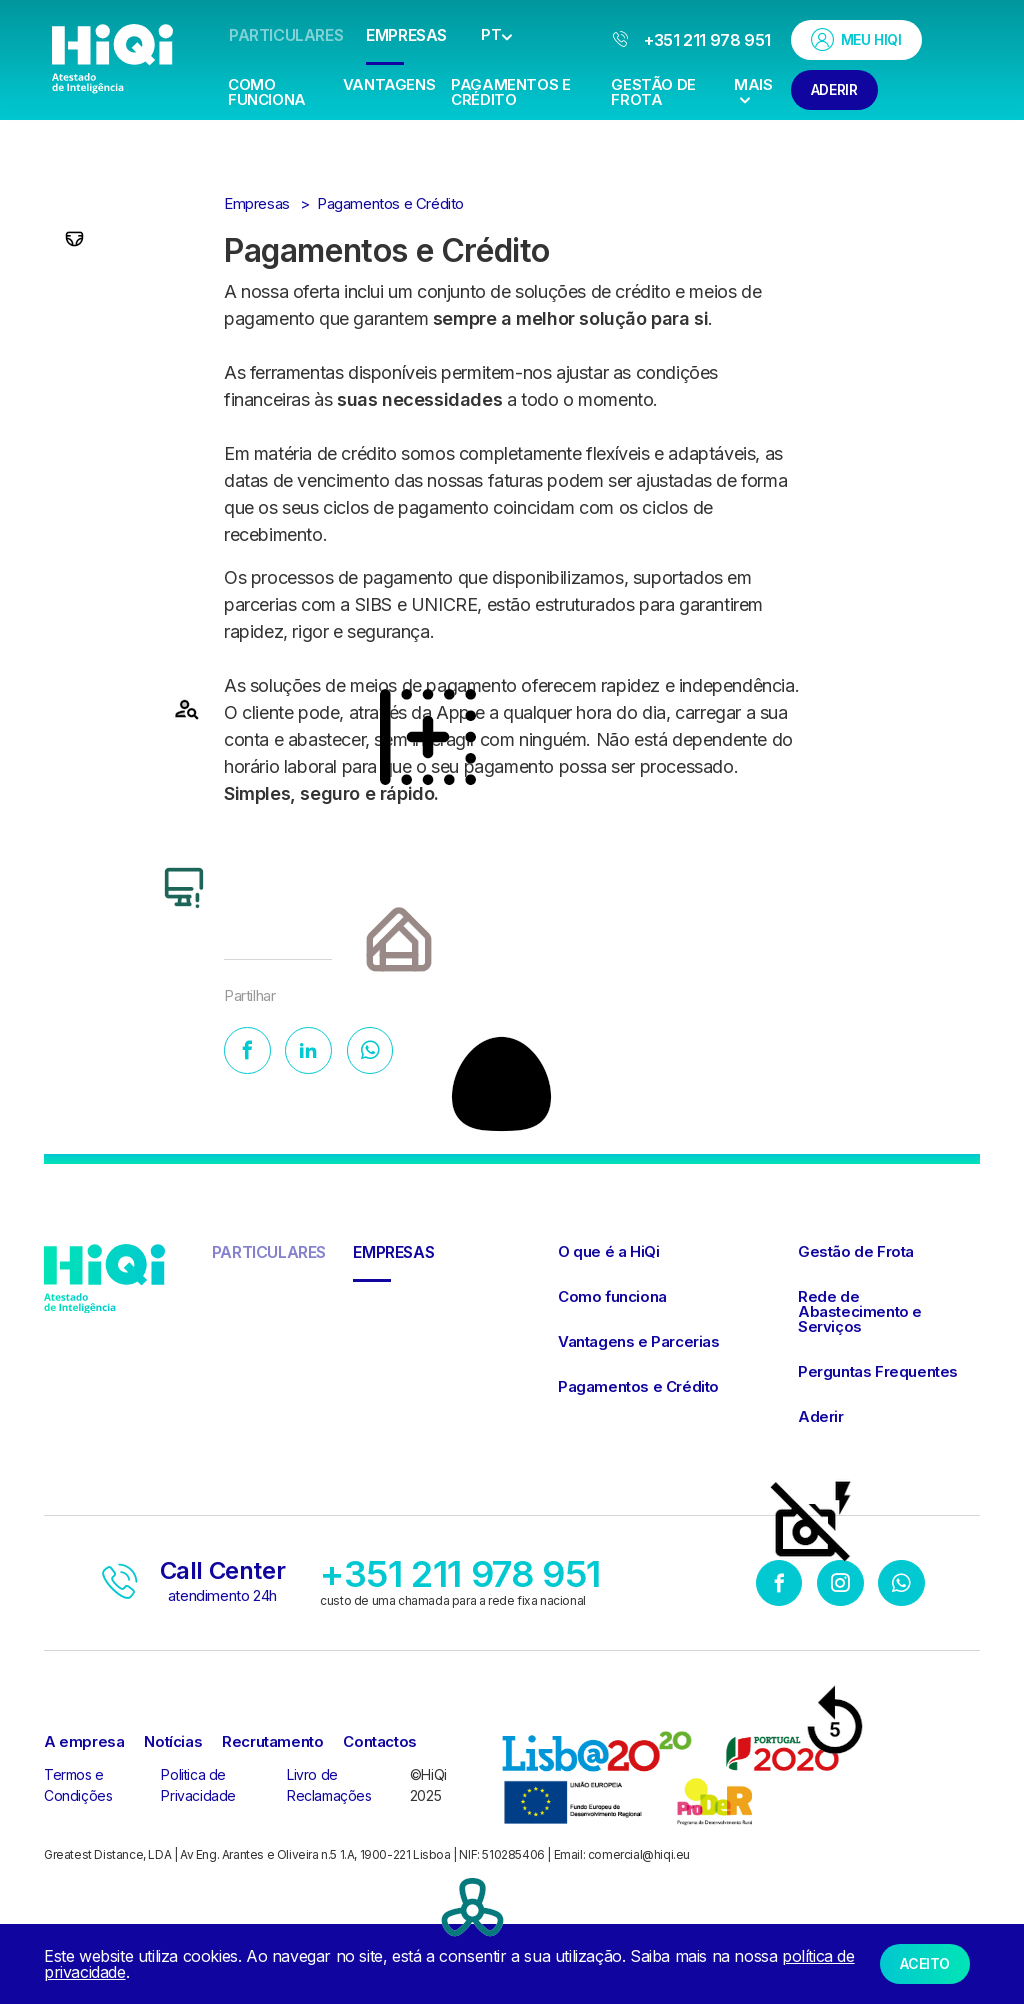  Describe the element at coordinates (501, 1081) in the screenshot. I see `decorative blob shape element` at that location.